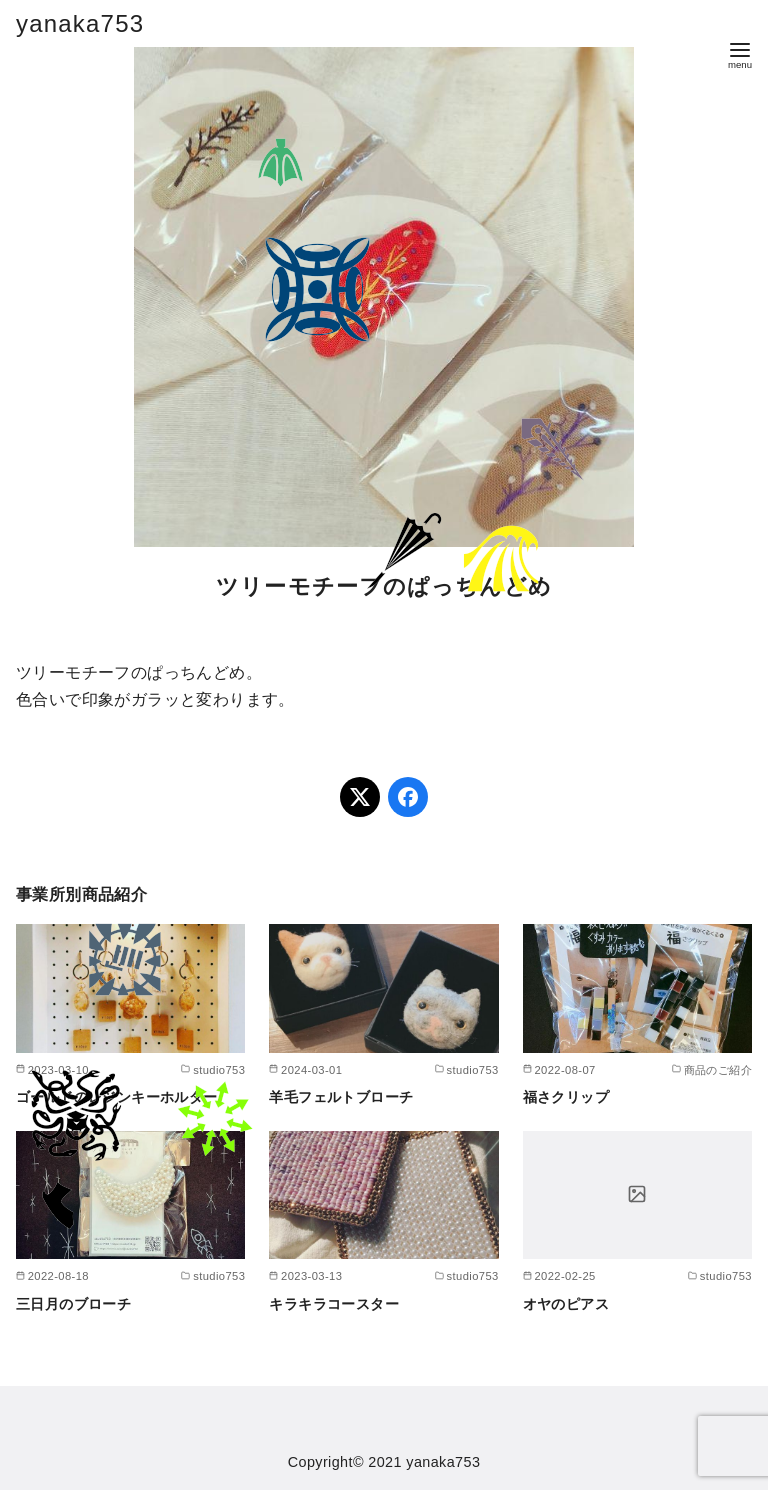 The image size is (768, 1490). I want to click on expand or distribute items outward, so click(215, 1119).